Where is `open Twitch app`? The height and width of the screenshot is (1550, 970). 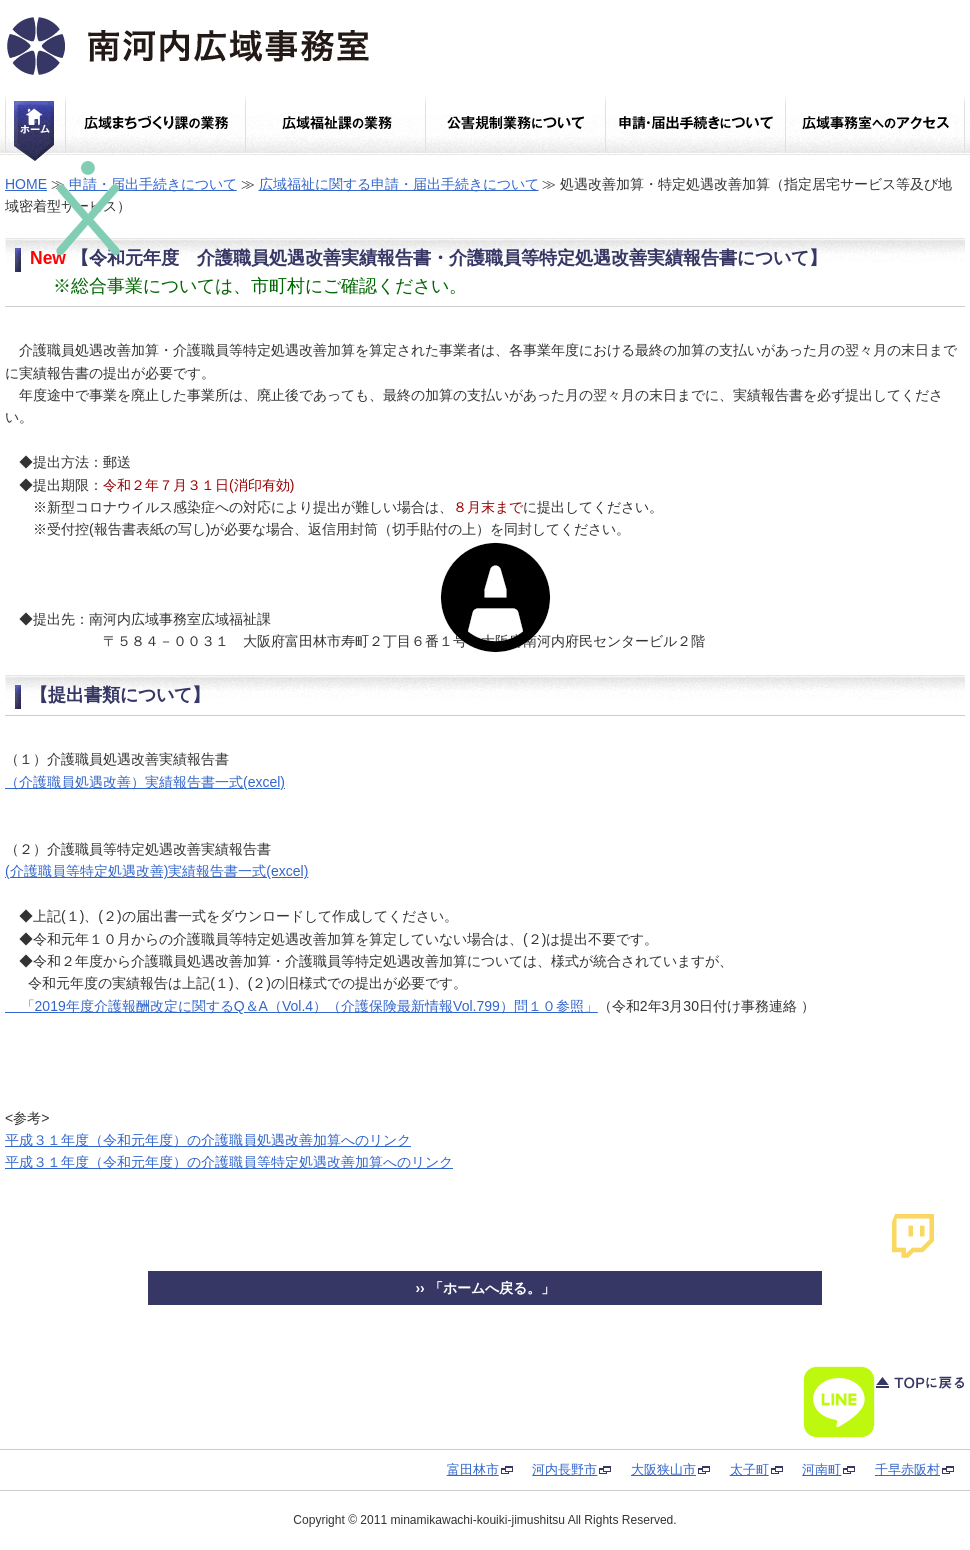 open Twitch app is located at coordinates (913, 1235).